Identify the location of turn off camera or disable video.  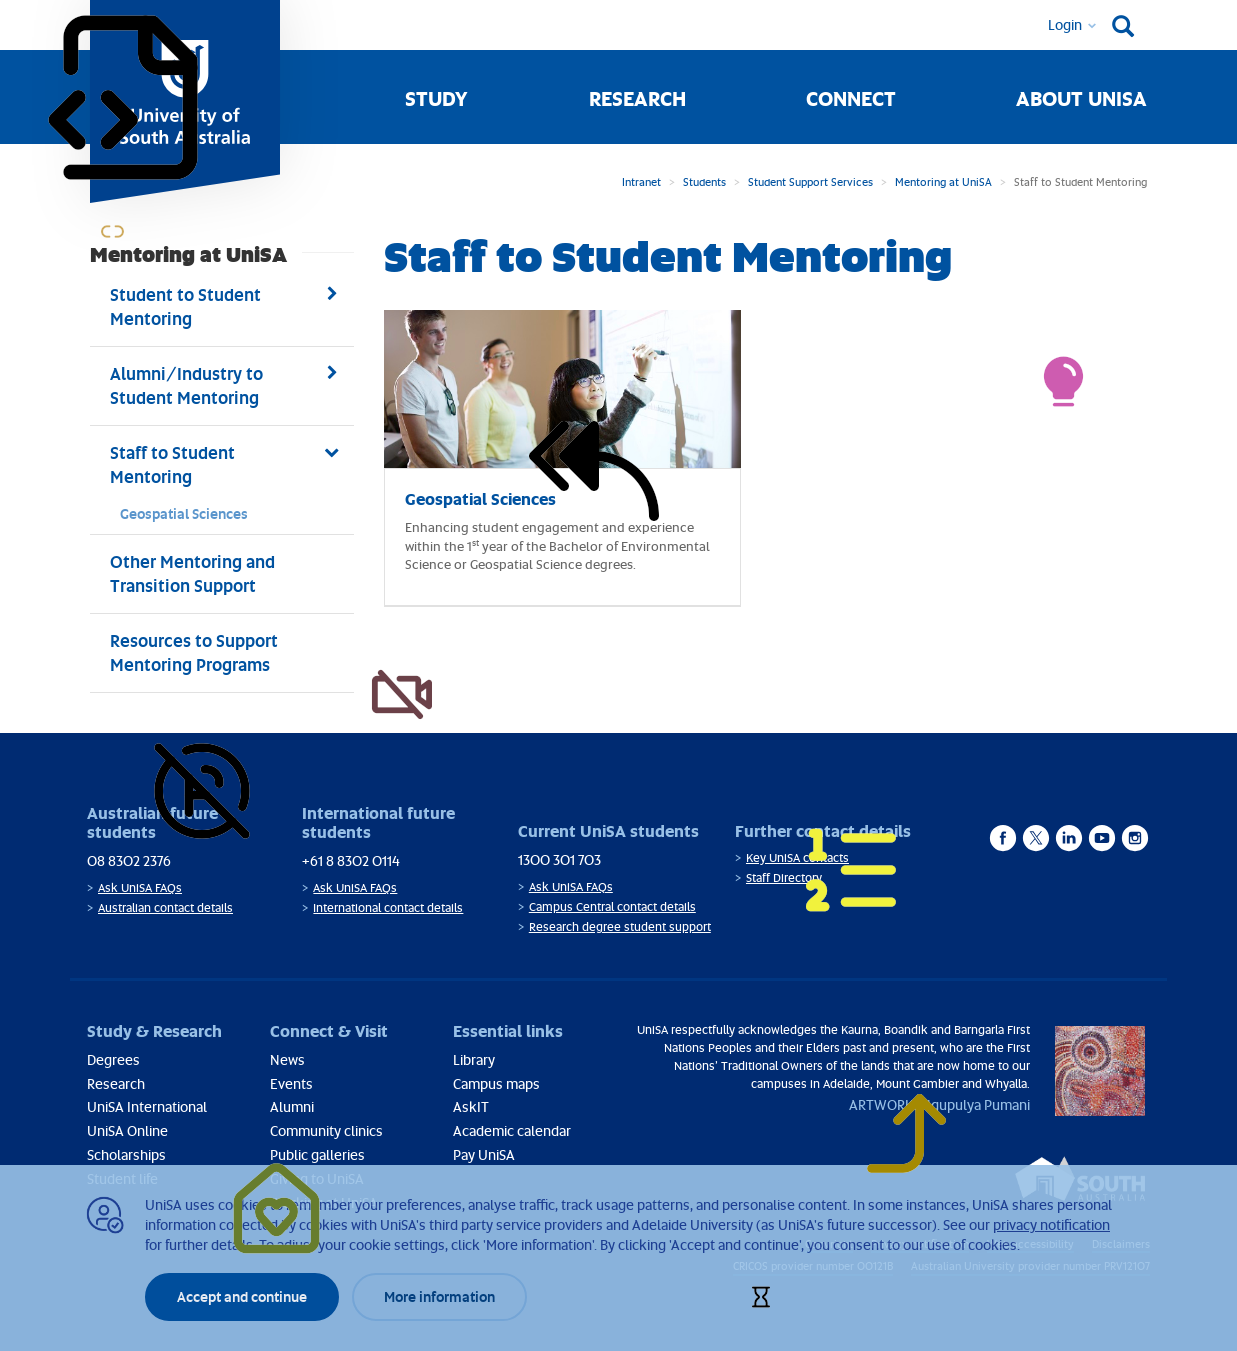
(400, 694).